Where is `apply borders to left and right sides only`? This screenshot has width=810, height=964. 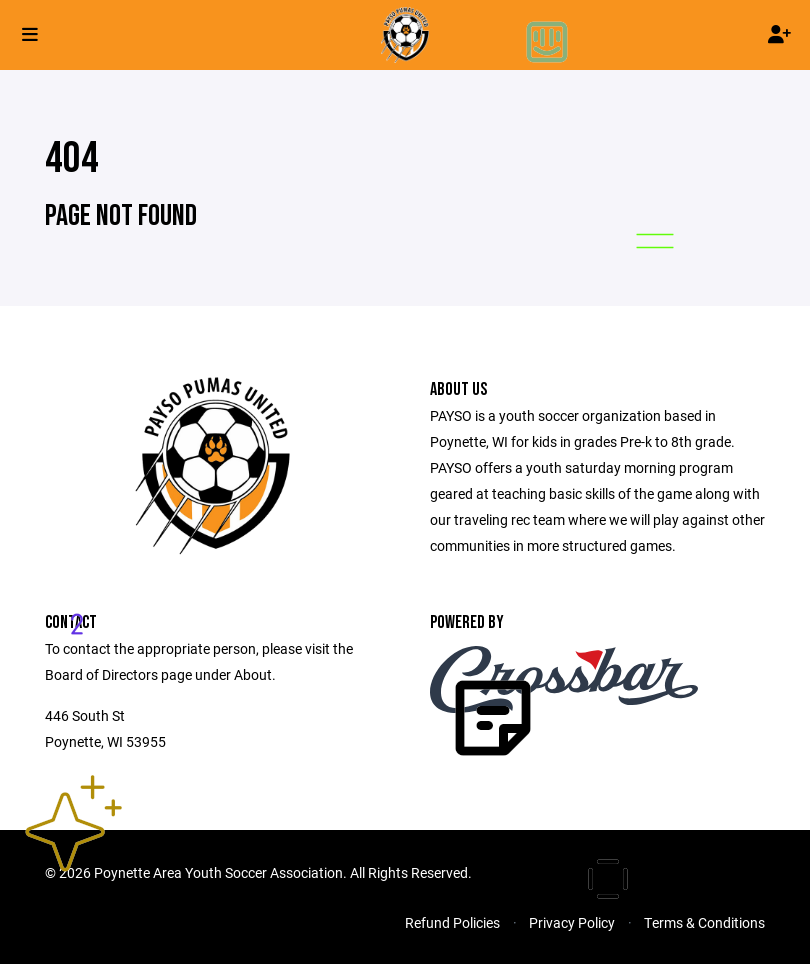 apply borders to left and right sides only is located at coordinates (608, 879).